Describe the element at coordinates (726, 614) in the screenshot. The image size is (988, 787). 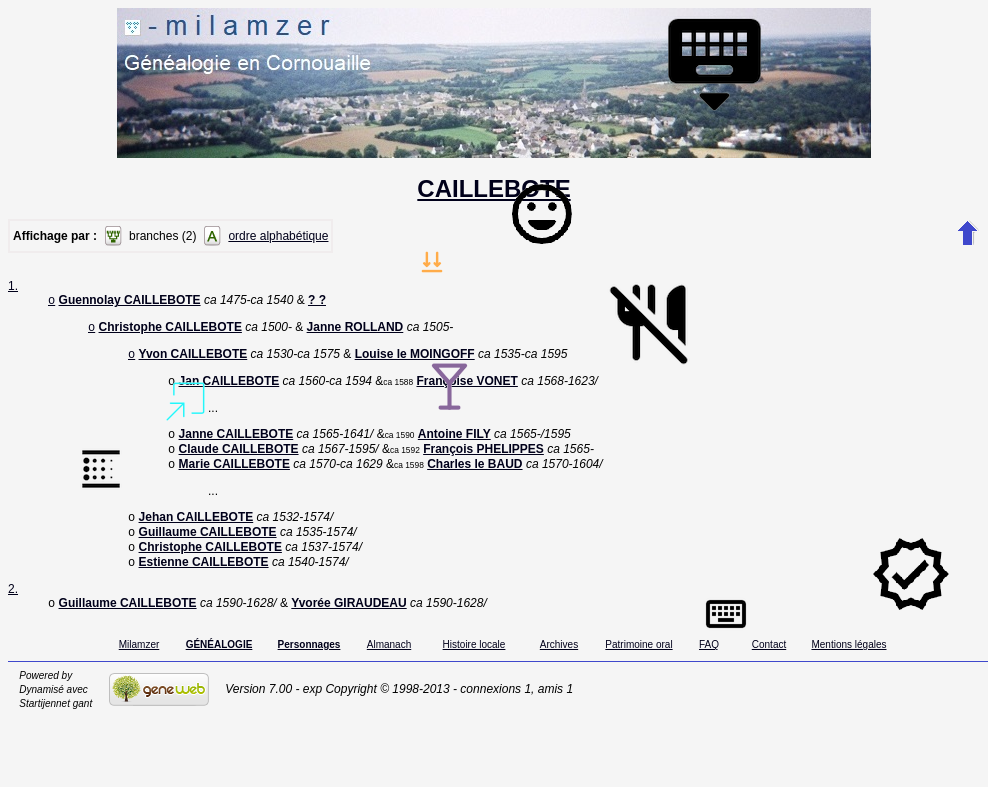
I see `open on-screen keyboard` at that location.